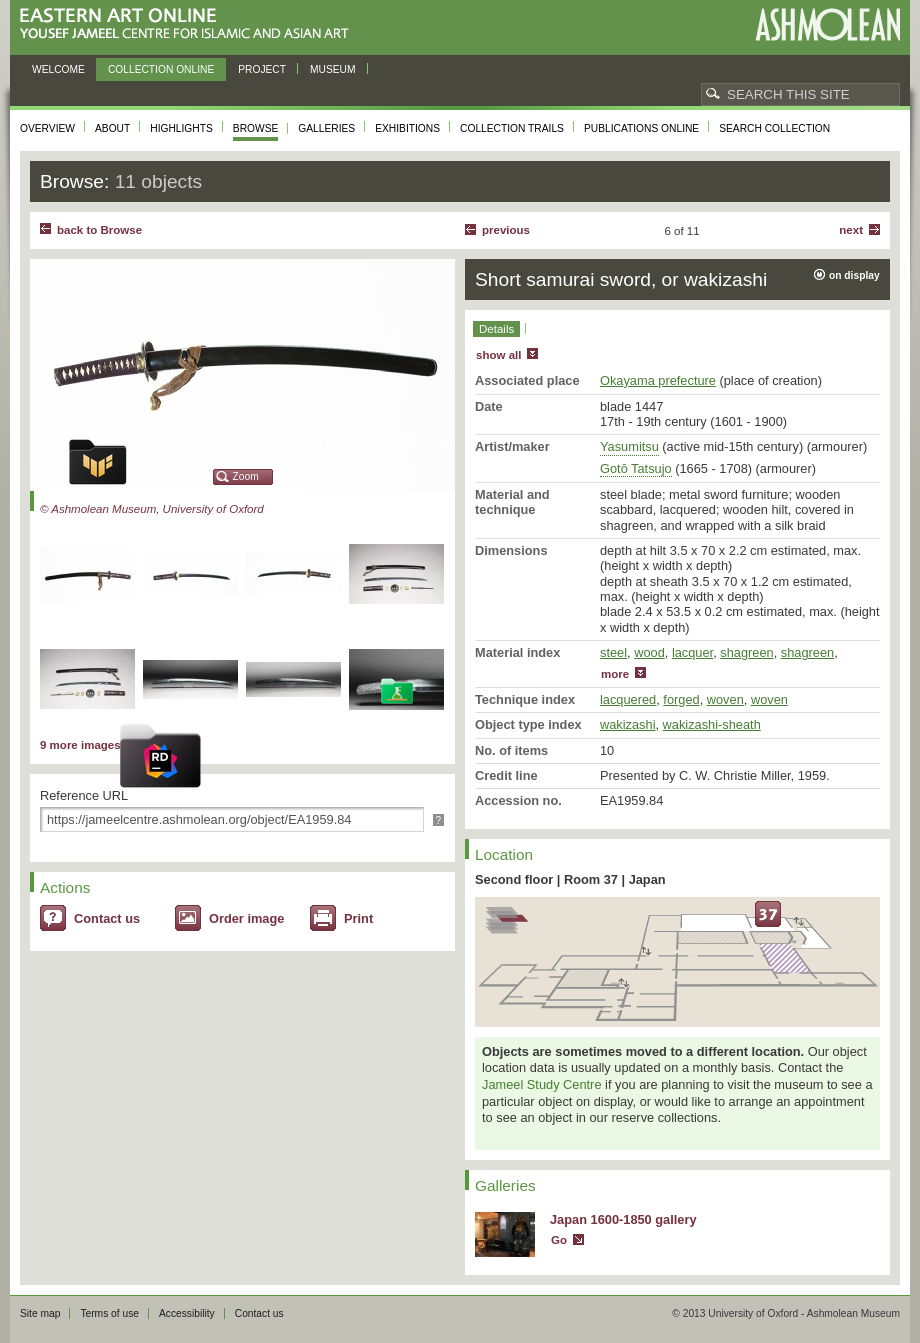 This screenshot has height=1343, width=920. I want to click on open chemistry course materials folder, so click(397, 692).